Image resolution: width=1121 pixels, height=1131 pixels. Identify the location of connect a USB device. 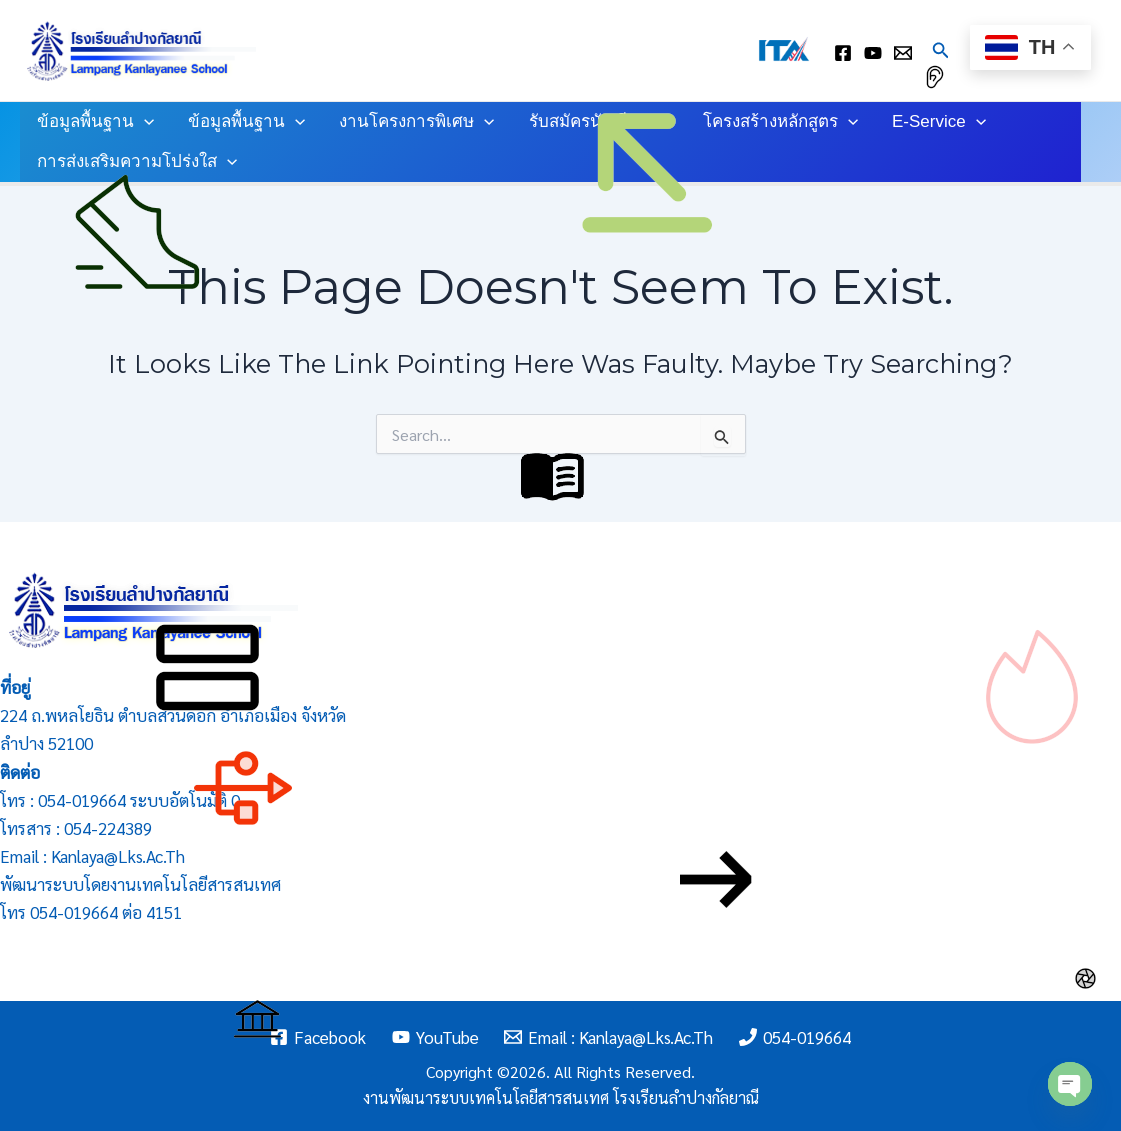
(243, 788).